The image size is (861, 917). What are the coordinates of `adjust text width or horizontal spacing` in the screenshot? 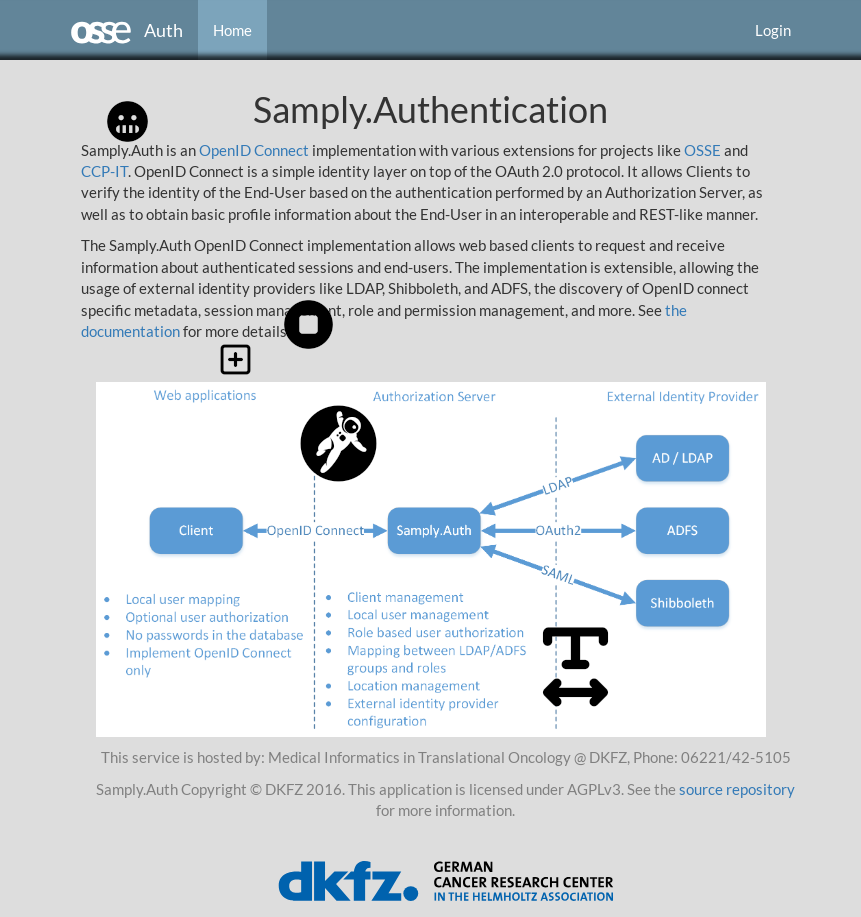 It's located at (575, 664).